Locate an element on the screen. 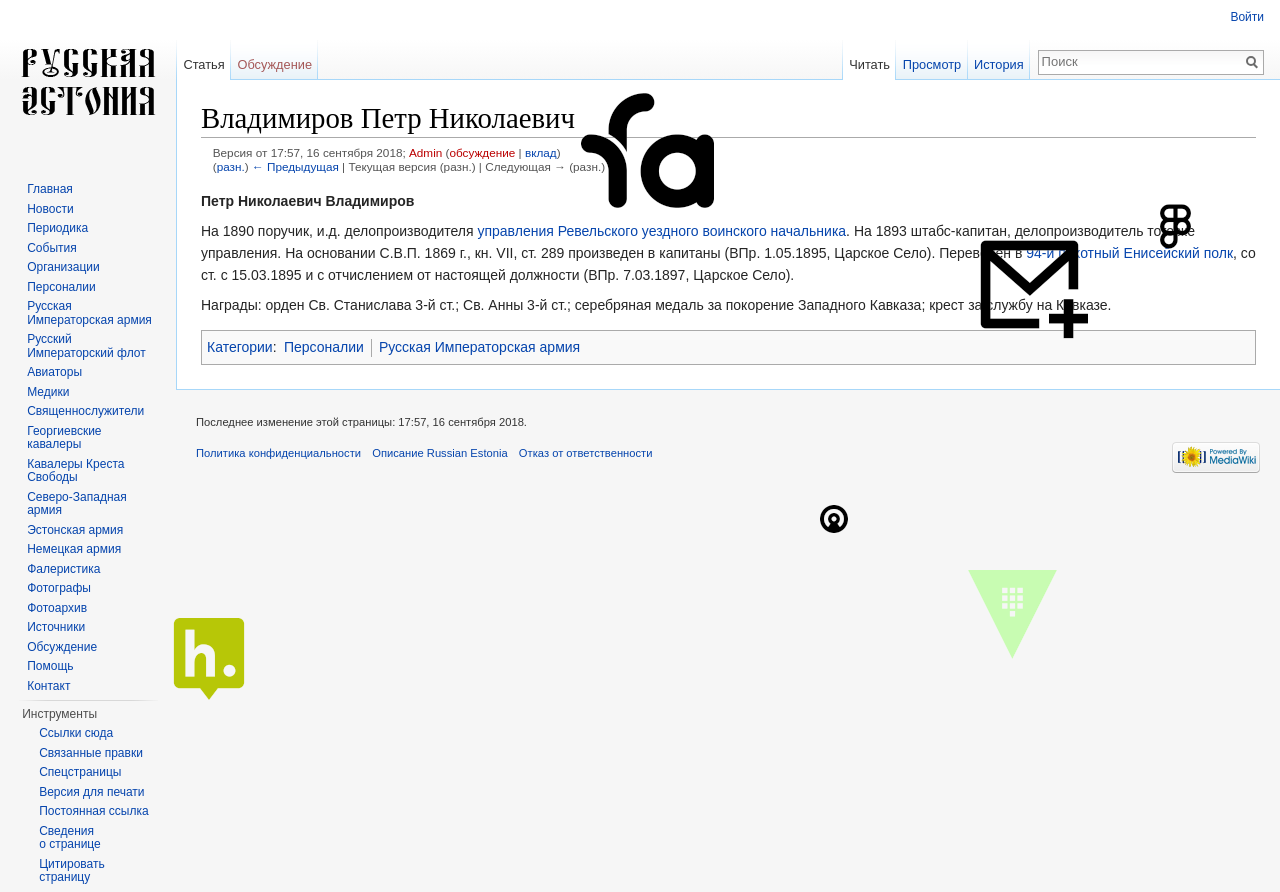 The height and width of the screenshot is (892, 1280). open Favro project management app is located at coordinates (647, 150).